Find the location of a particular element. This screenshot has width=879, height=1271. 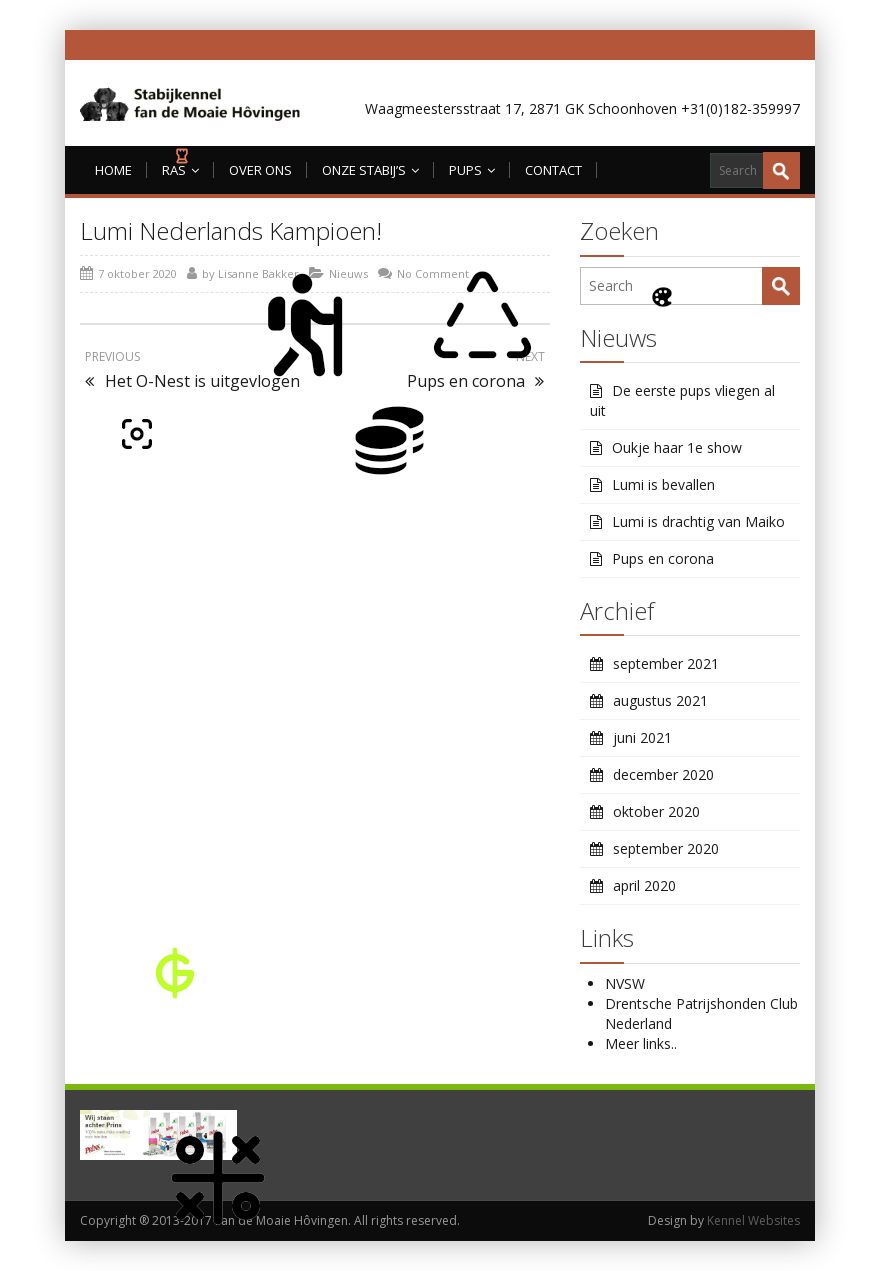

indicates a draft or incomplete state is located at coordinates (482, 316).